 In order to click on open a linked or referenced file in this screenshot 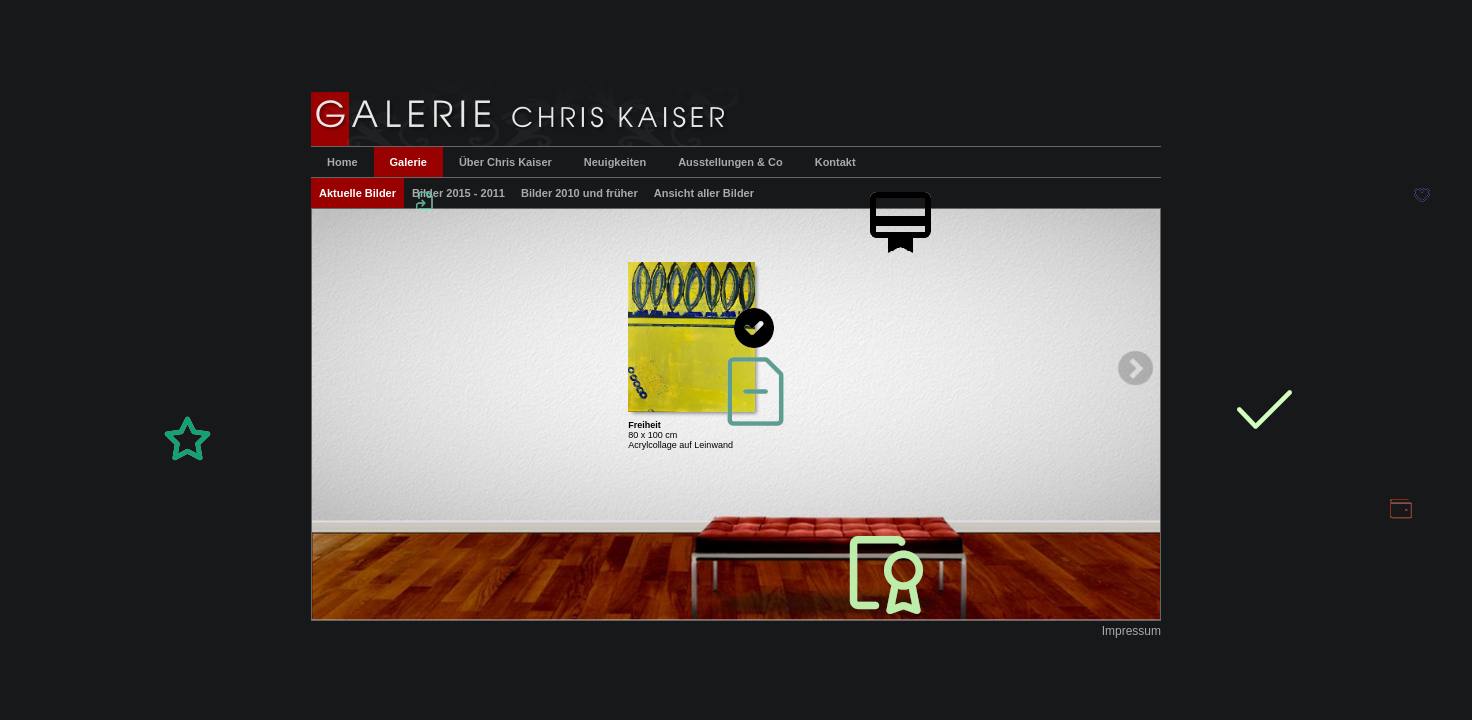, I will do `click(425, 200)`.